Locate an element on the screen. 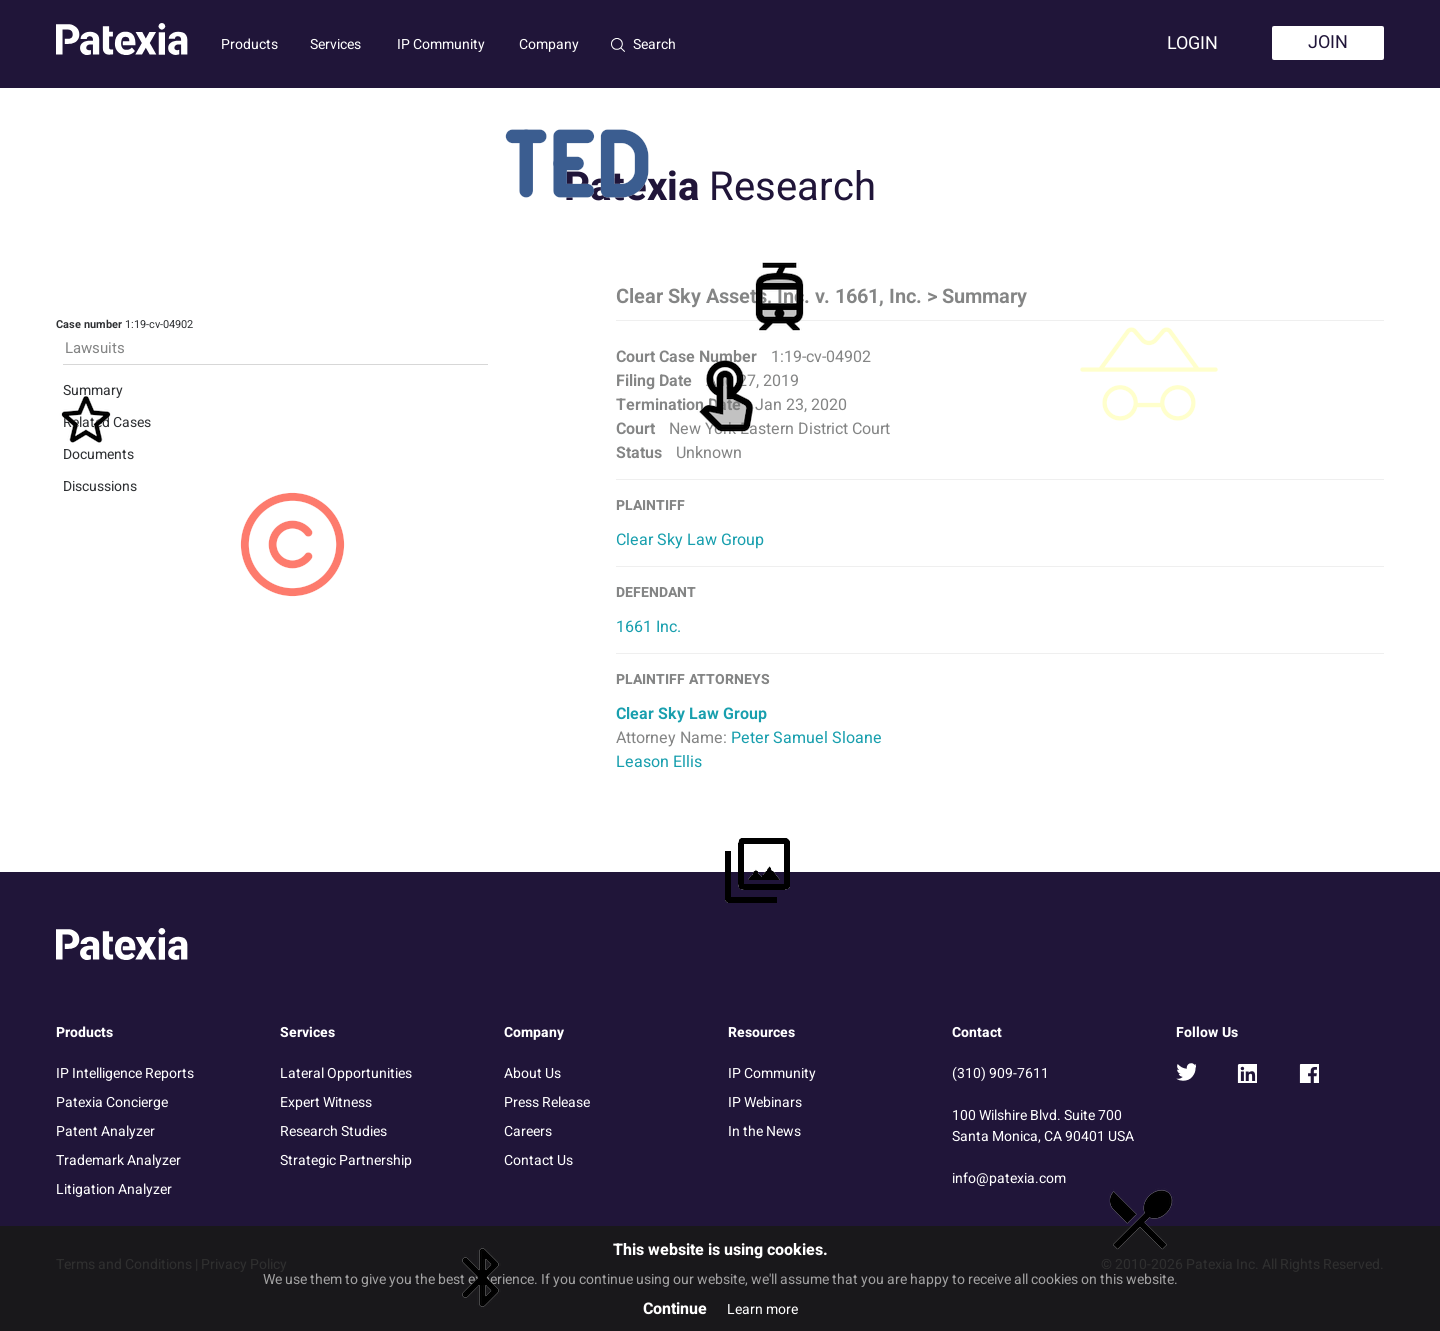 The height and width of the screenshot is (1331, 1440). view restaurant or dining options is located at coordinates (1140, 1219).